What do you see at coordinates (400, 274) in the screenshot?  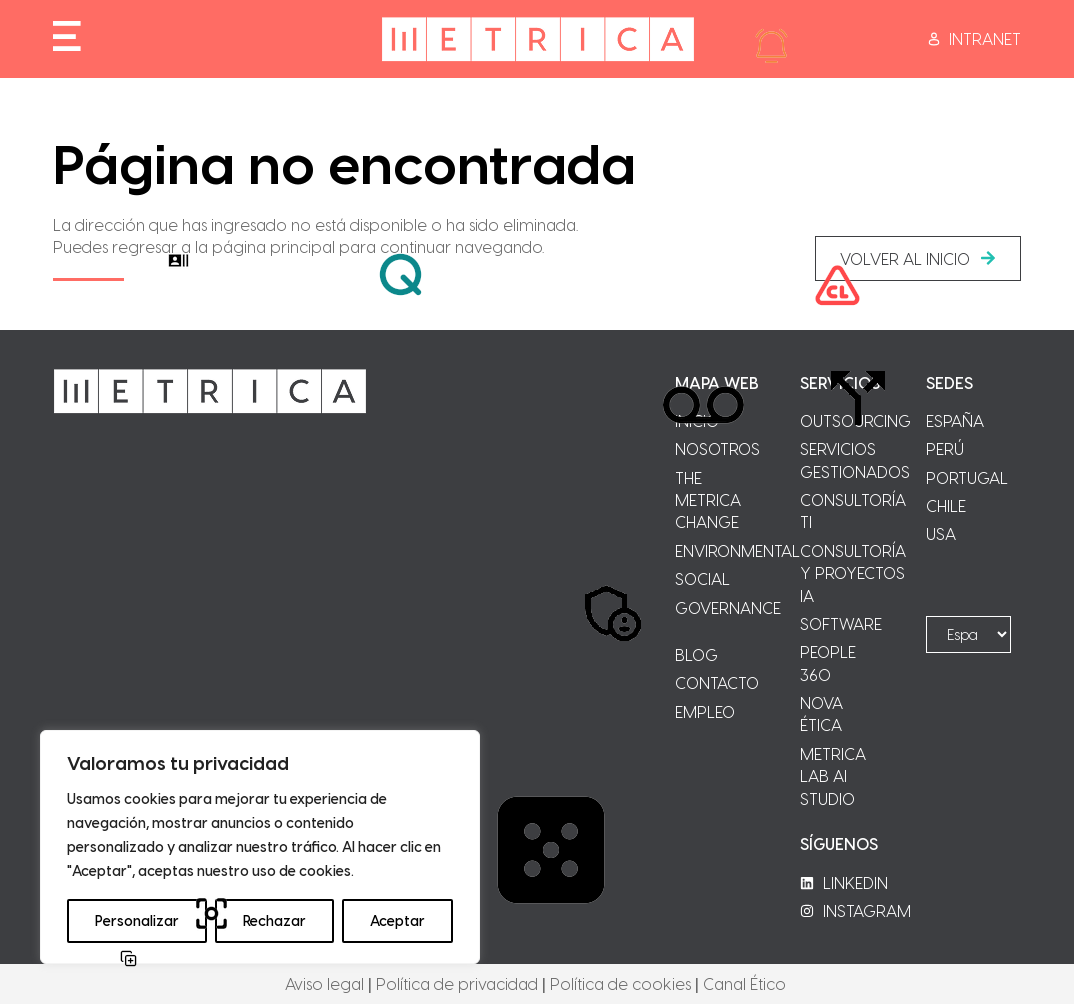 I see `indicates guatemalan quetzal currency` at bounding box center [400, 274].